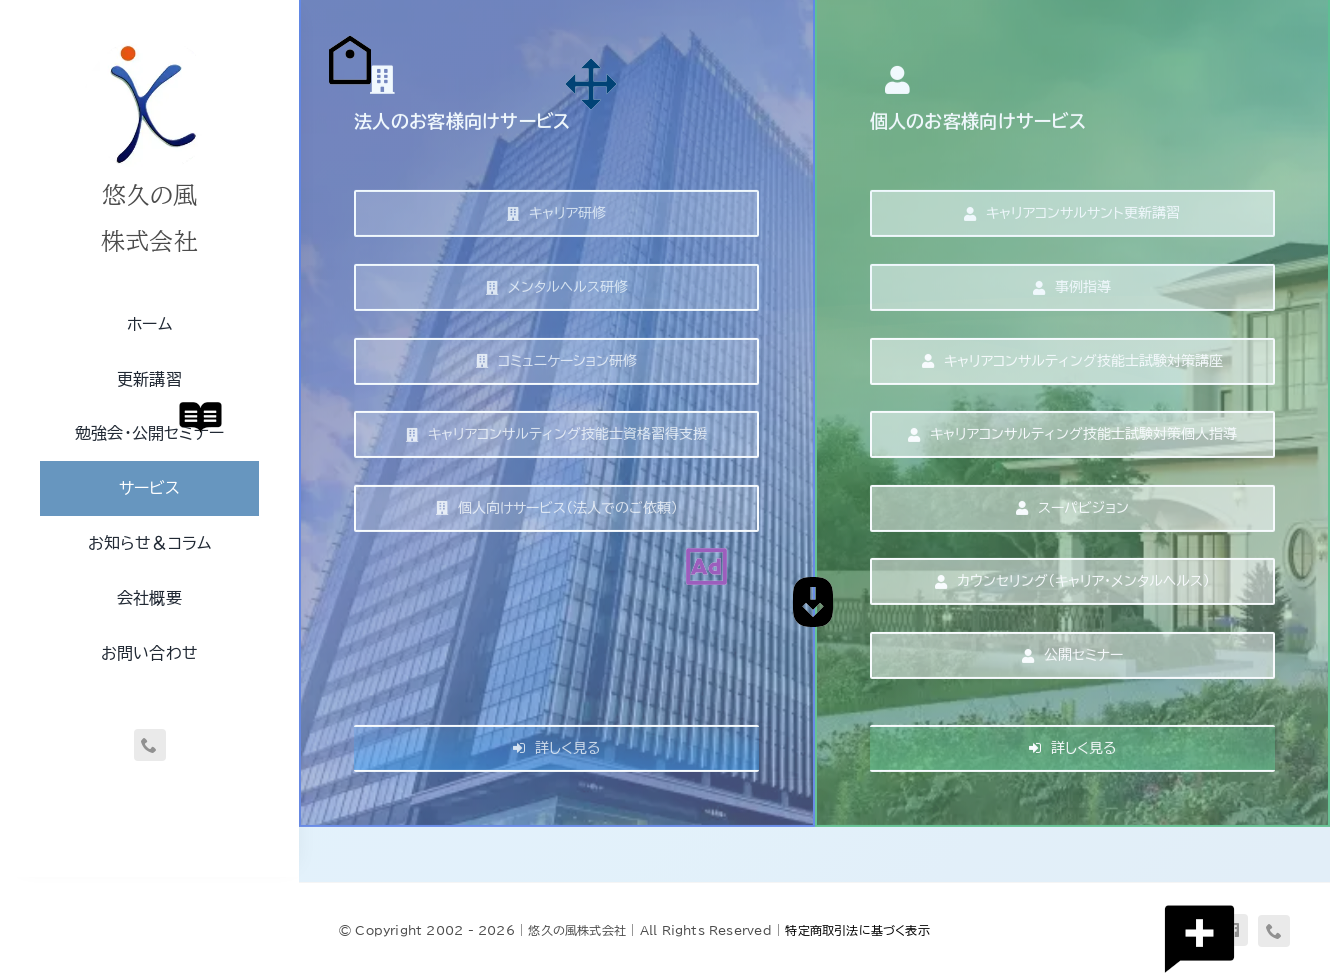 This screenshot has width=1330, height=978. What do you see at coordinates (200, 417) in the screenshot?
I see `view readme documentation` at bounding box center [200, 417].